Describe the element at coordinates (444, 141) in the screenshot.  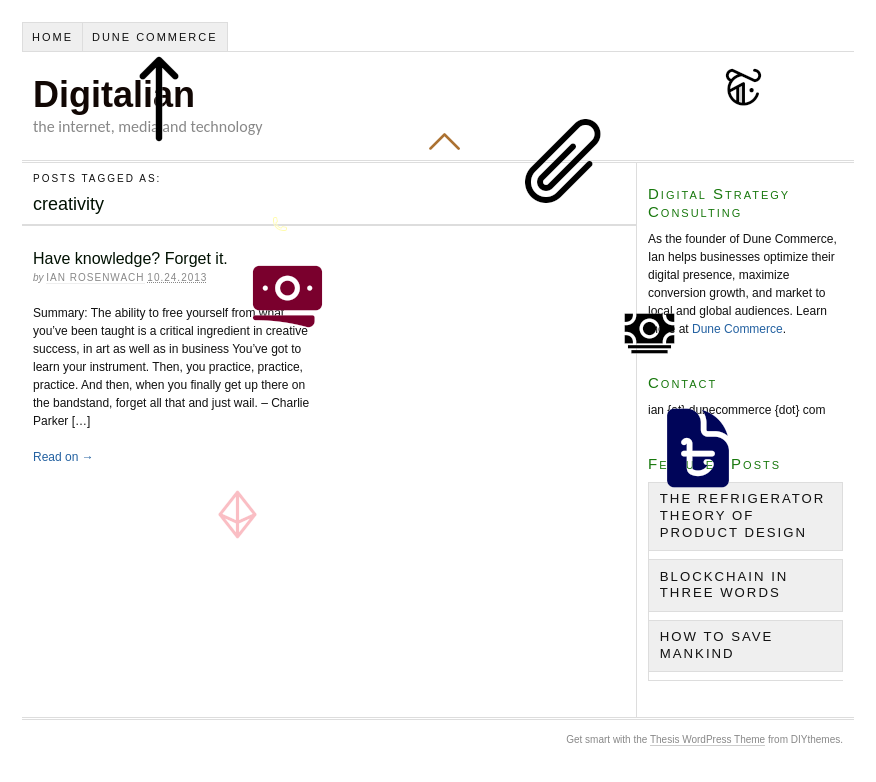
I see `collapse or minimize a section` at that location.